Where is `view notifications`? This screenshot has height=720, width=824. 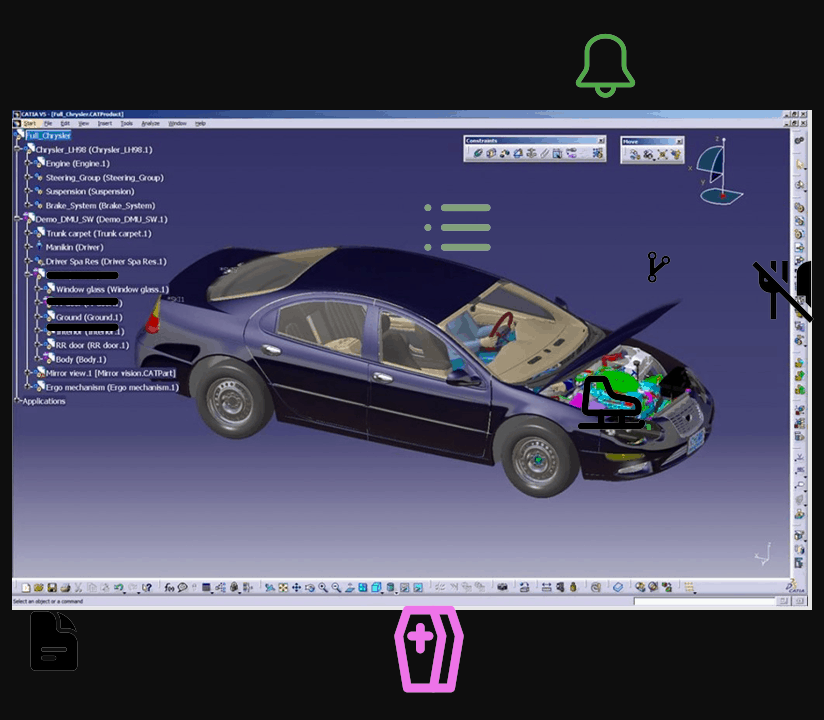
view notifications is located at coordinates (605, 66).